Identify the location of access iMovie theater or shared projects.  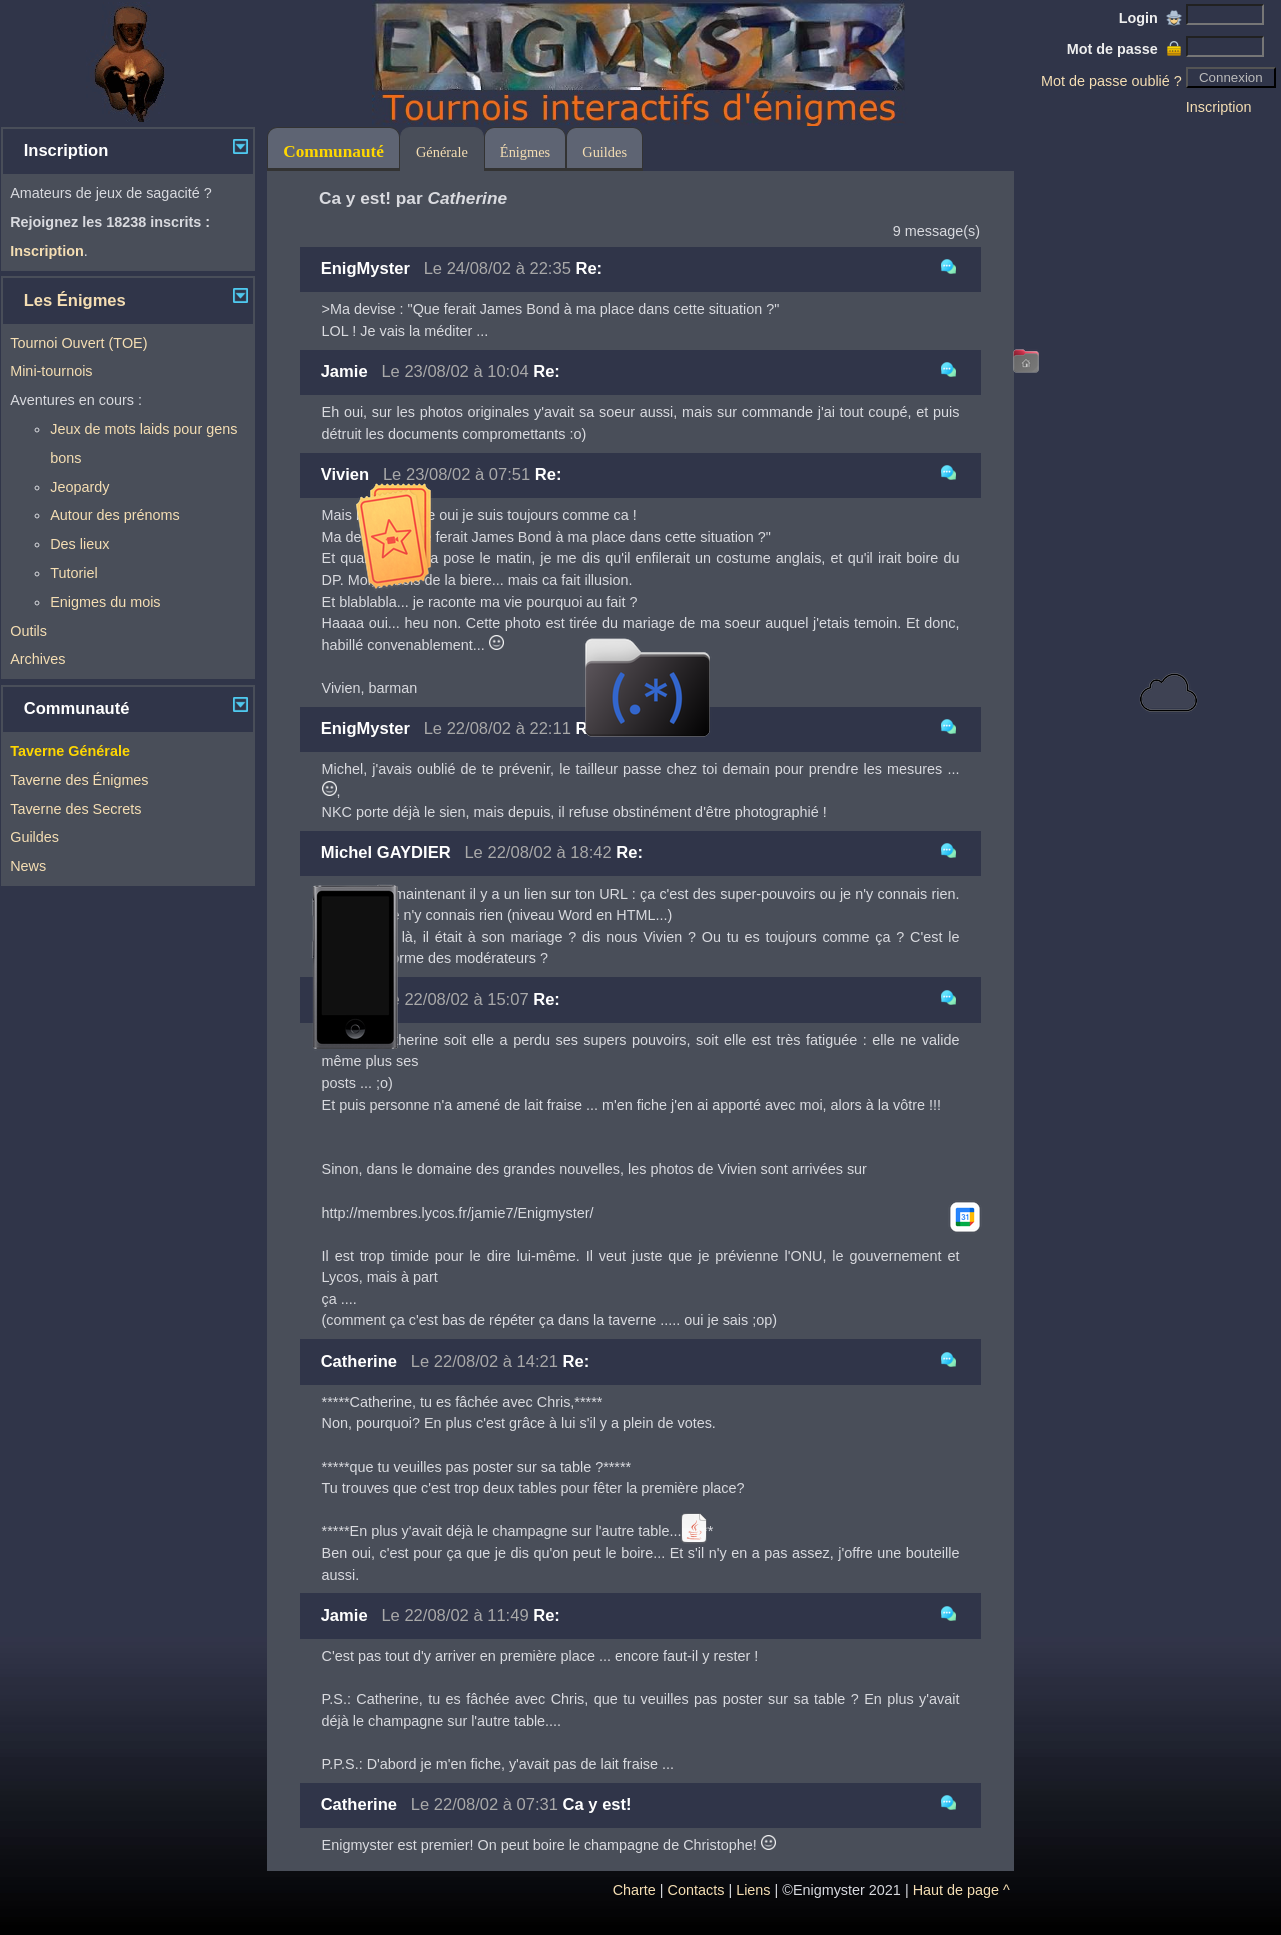
(398, 537).